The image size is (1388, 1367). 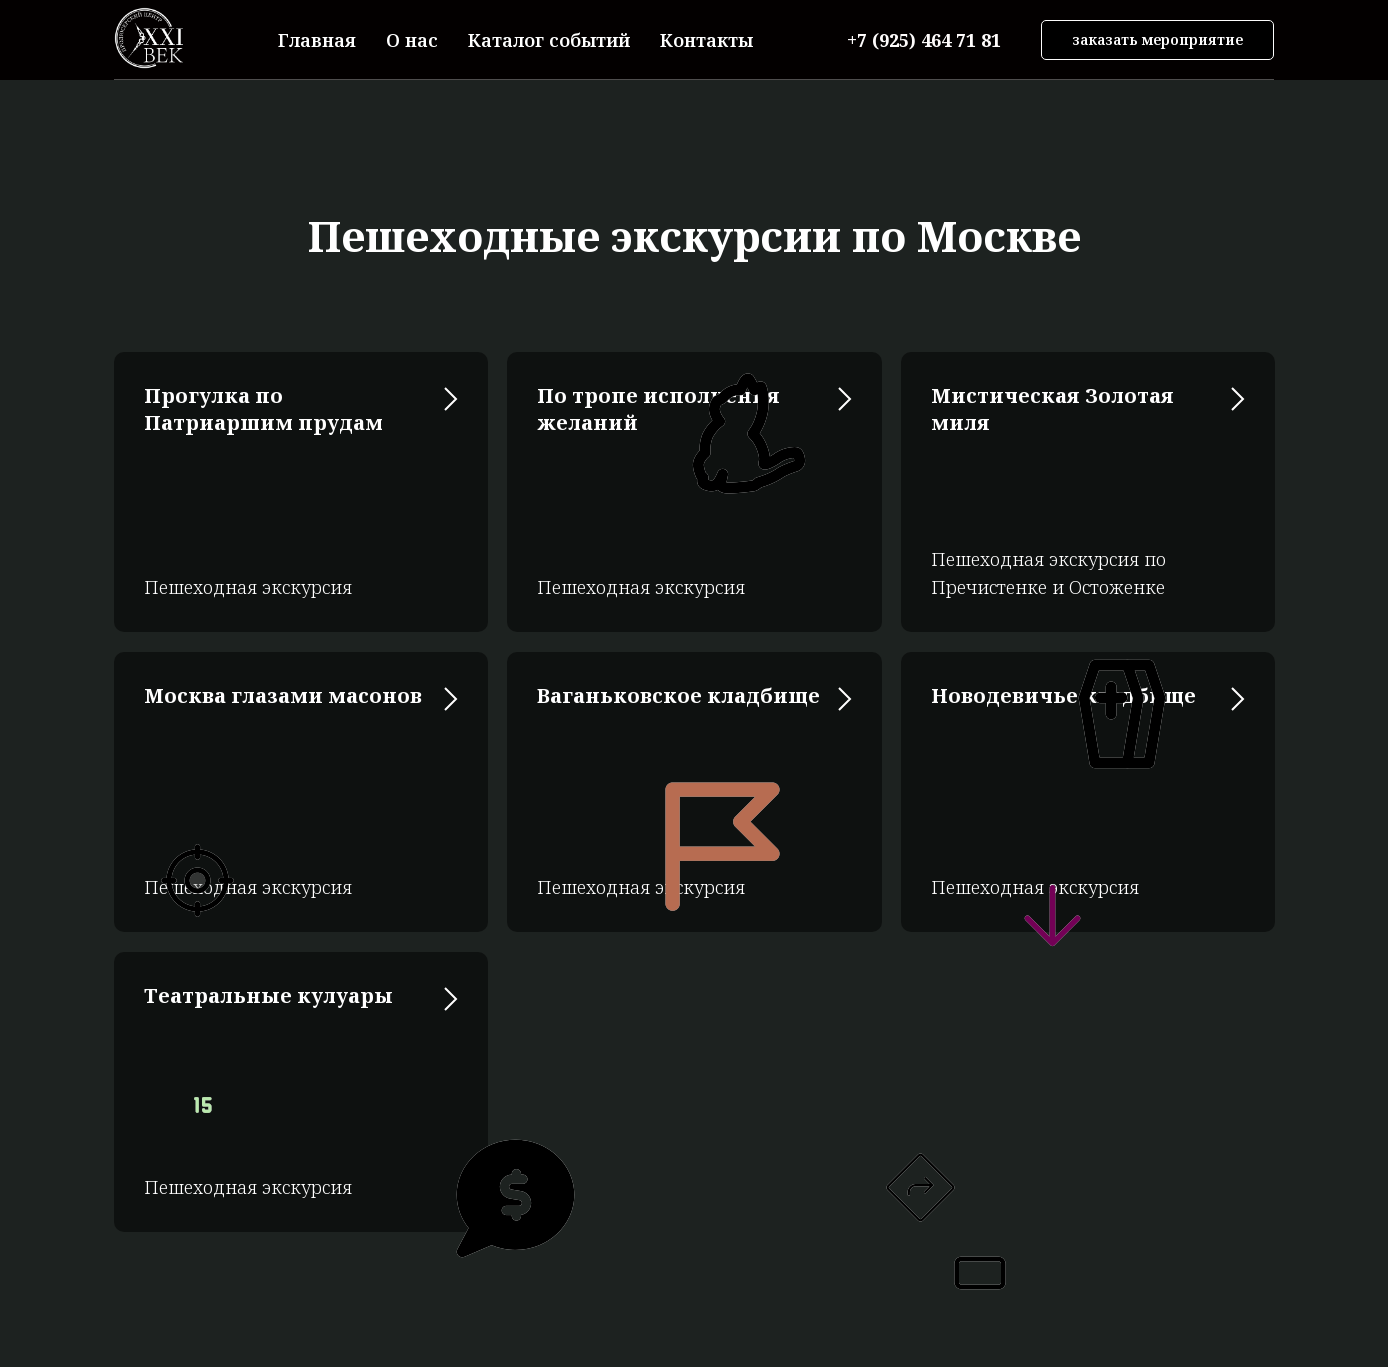 What do you see at coordinates (1122, 714) in the screenshot?
I see `indicates deceased or death-related content` at bounding box center [1122, 714].